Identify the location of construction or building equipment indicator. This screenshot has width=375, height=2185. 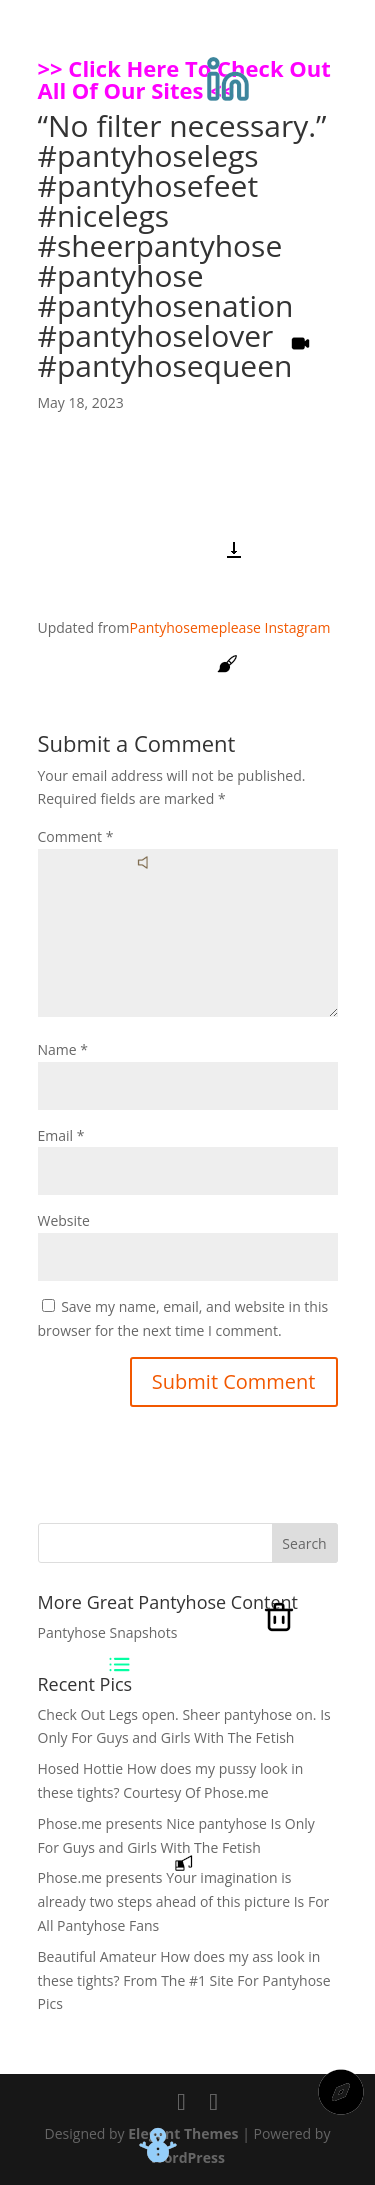
(184, 1864).